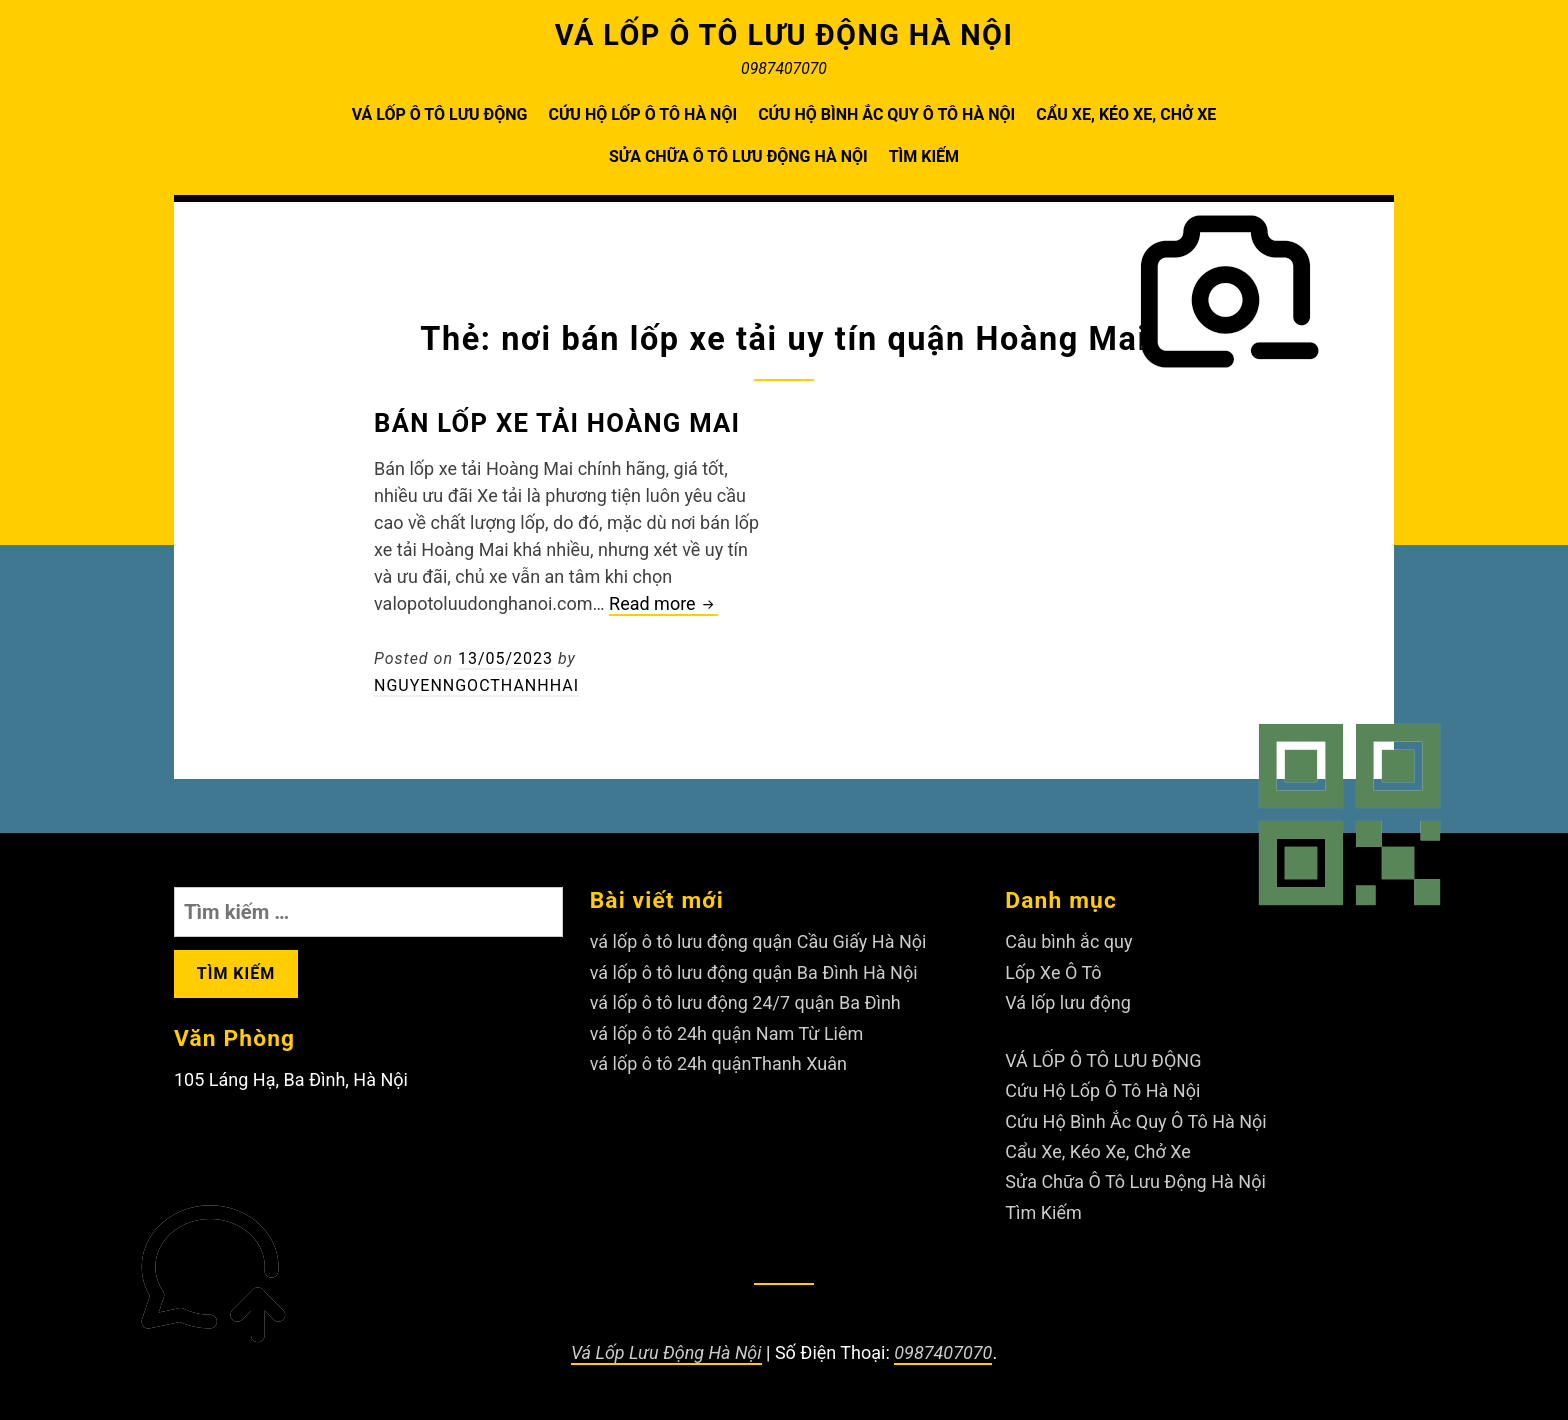 The width and height of the screenshot is (1568, 1420). What do you see at coordinates (1225, 291) in the screenshot?
I see `remove a photo from selection` at bounding box center [1225, 291].